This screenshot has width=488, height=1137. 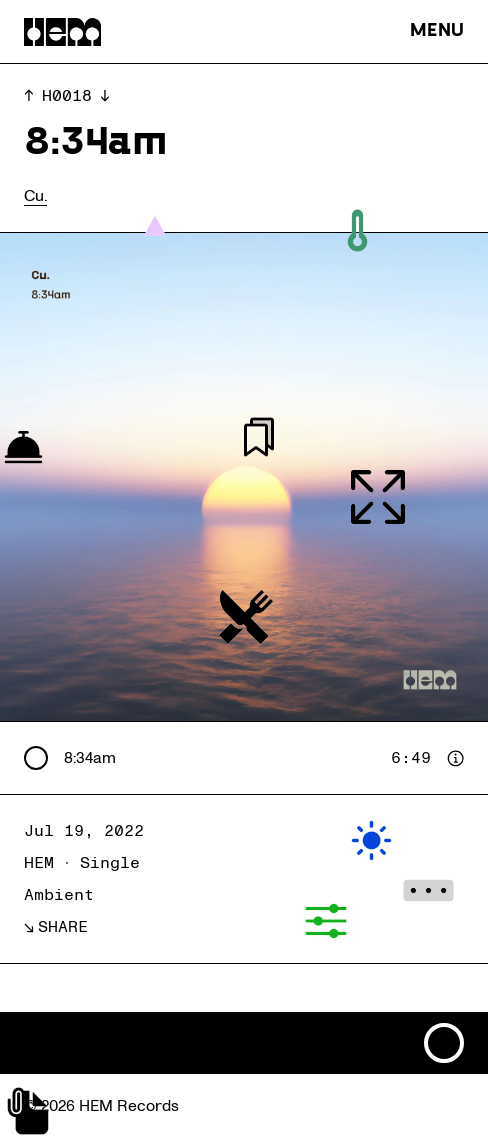 I want to click on attach a file or document, so click(x=28, y=1111).